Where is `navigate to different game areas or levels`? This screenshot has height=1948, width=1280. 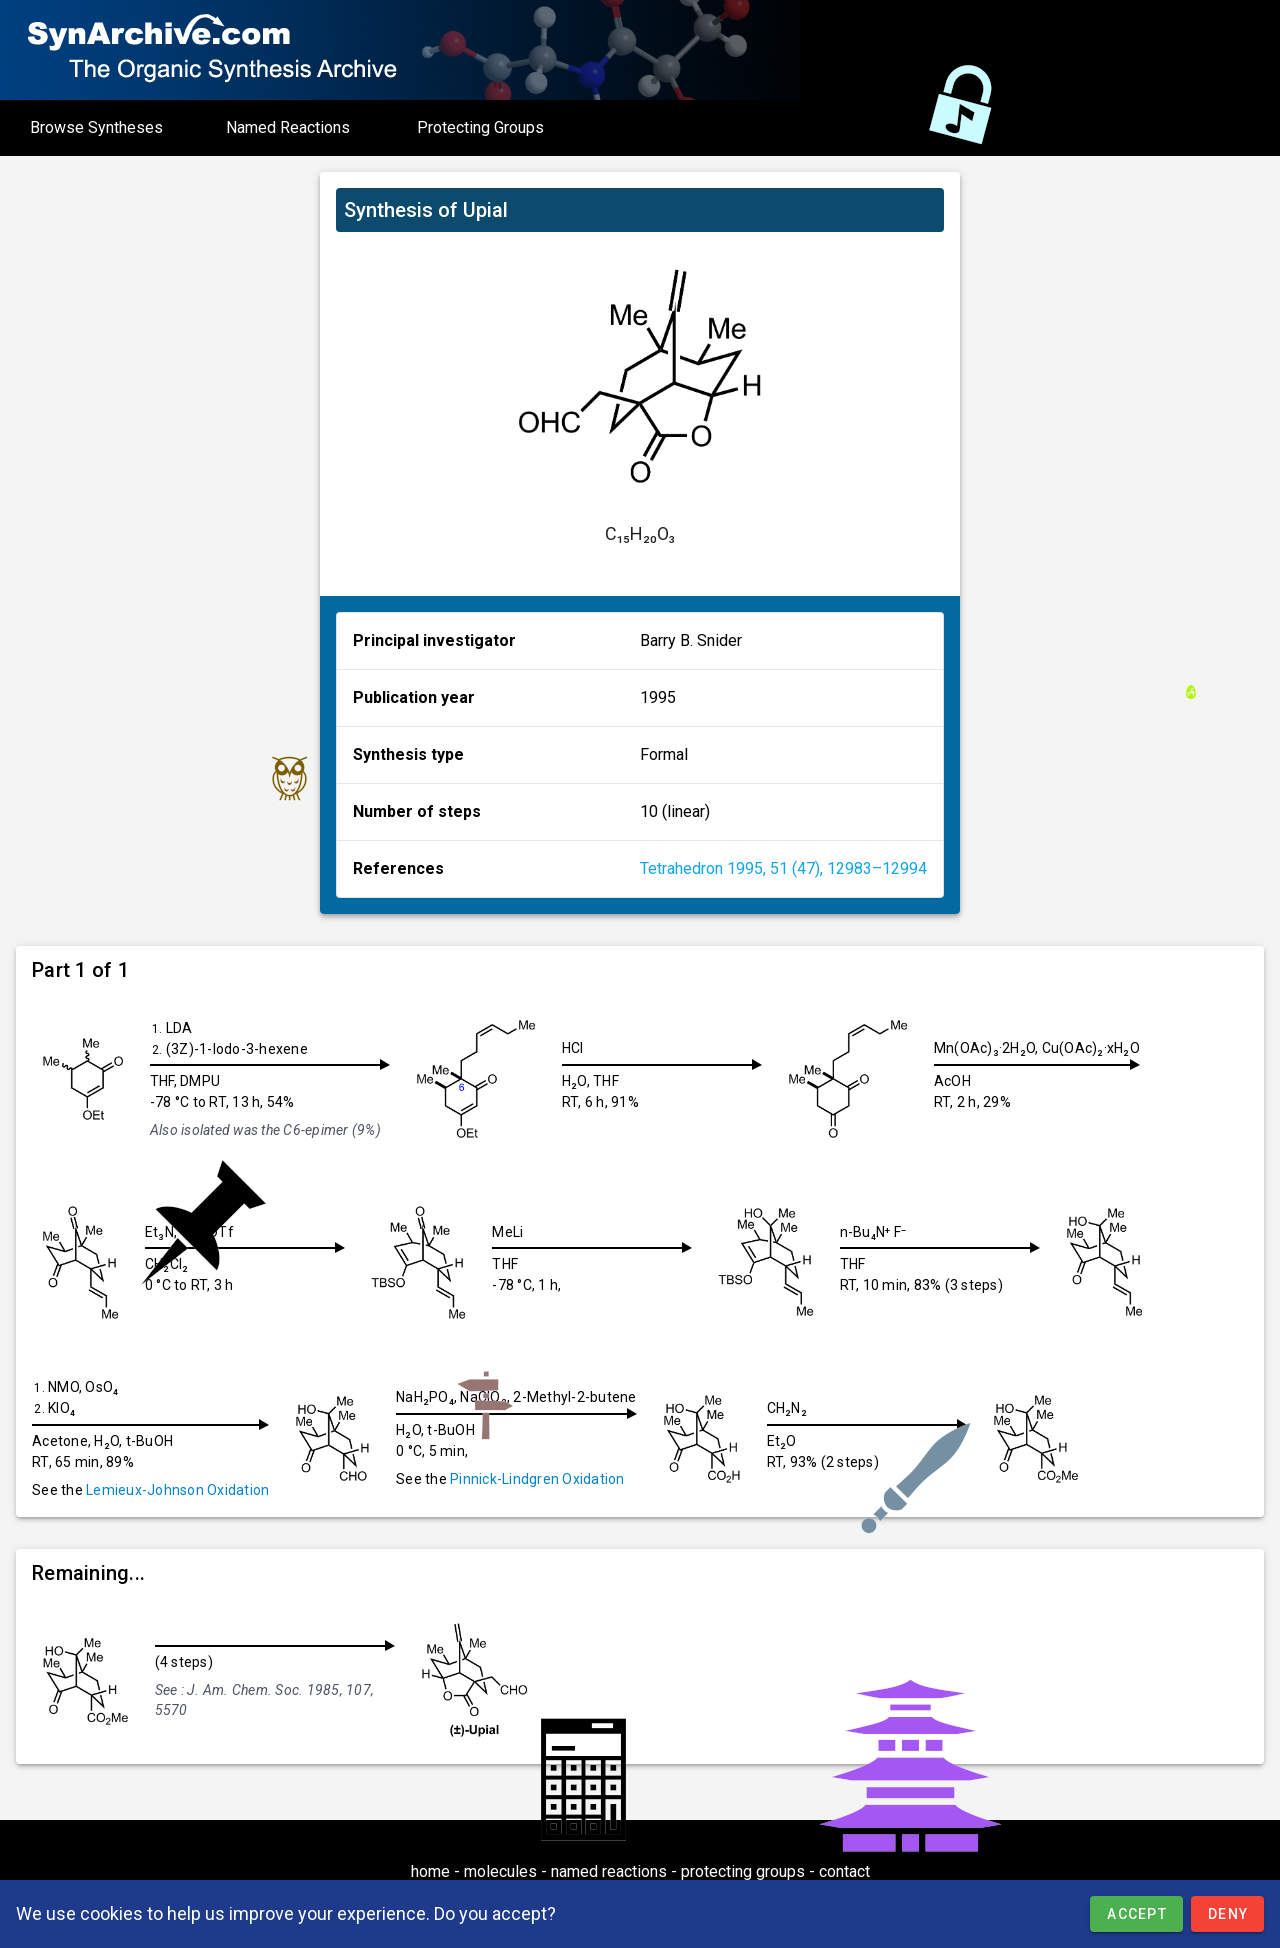 navigate to different game areas or levels is located at coordinates (485, 1404).